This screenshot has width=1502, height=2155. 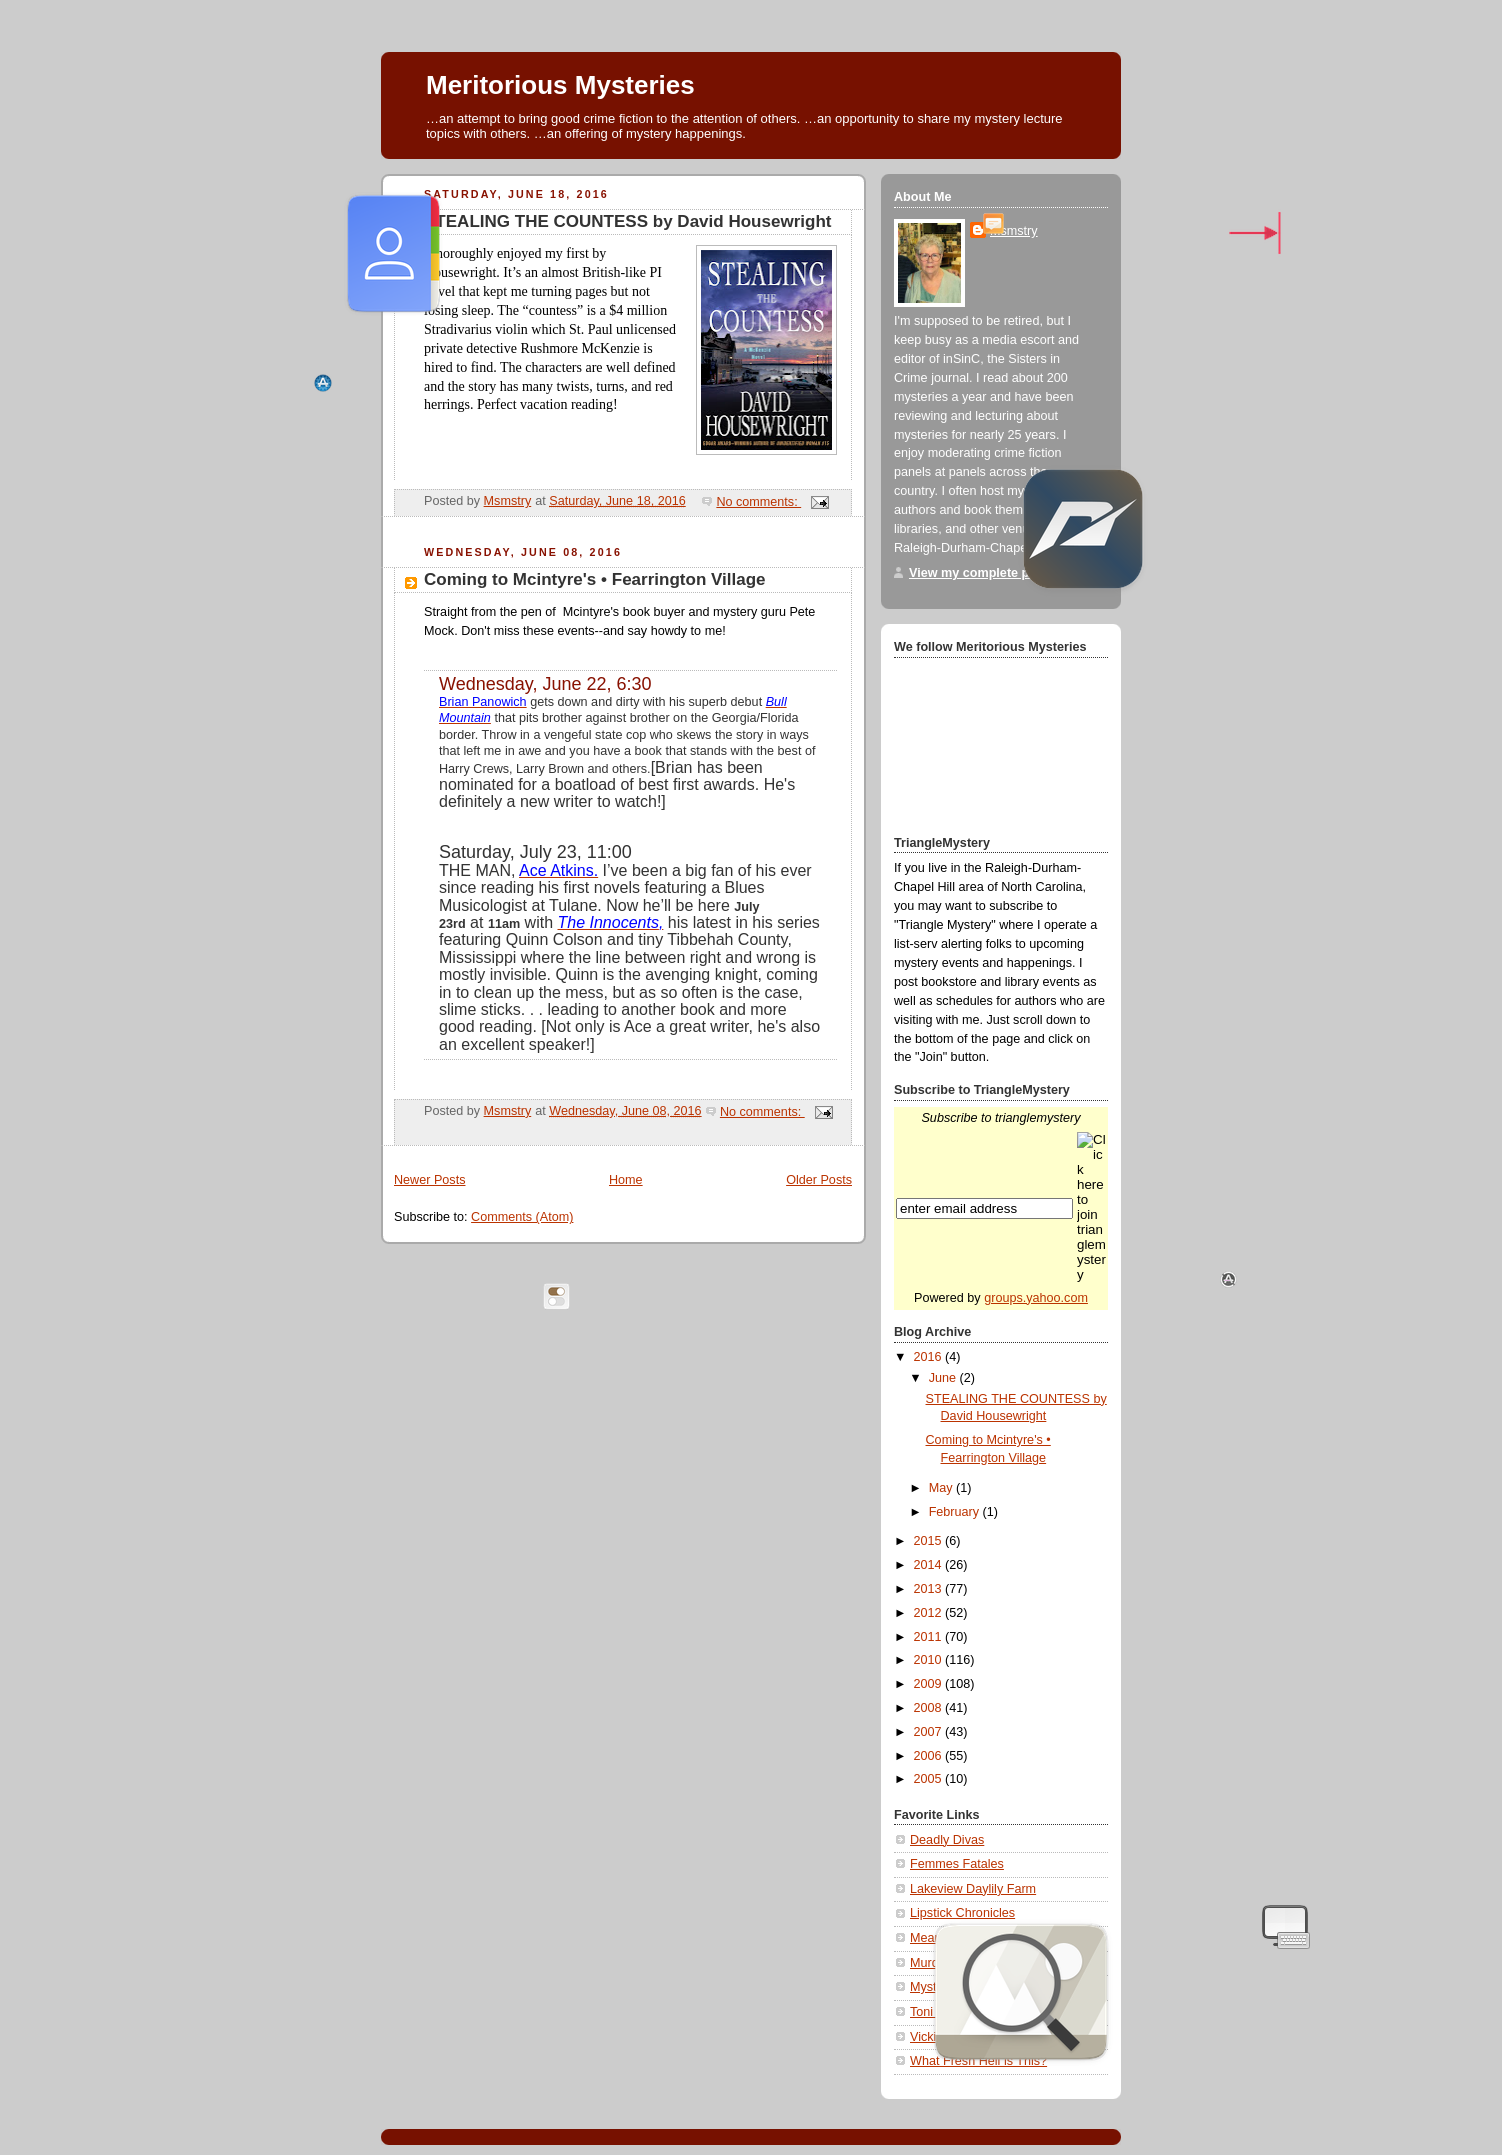 What do you see at coordinates (323, 383) in the screenshot?
I see `open software properties or driver settings` at bounding box center [323, 383].